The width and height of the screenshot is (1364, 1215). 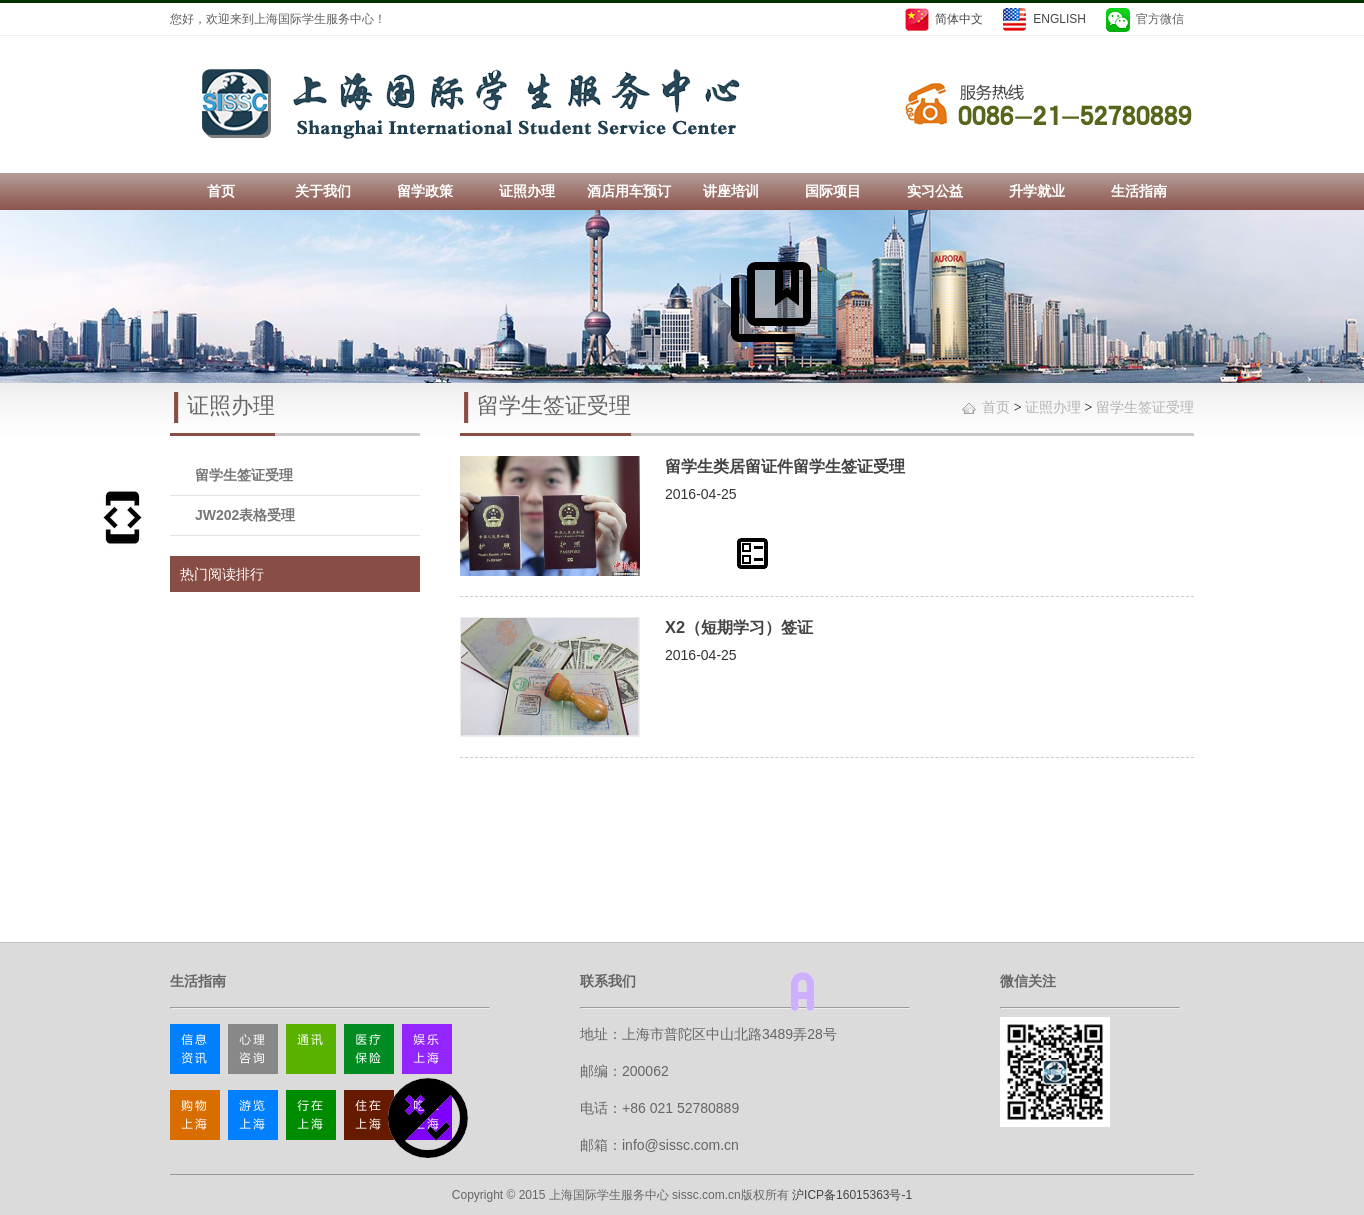 What do you see at coordinates (122, 517) in the screenshot?
I see `enable developer mode on device` at bounding box center [122, 517].